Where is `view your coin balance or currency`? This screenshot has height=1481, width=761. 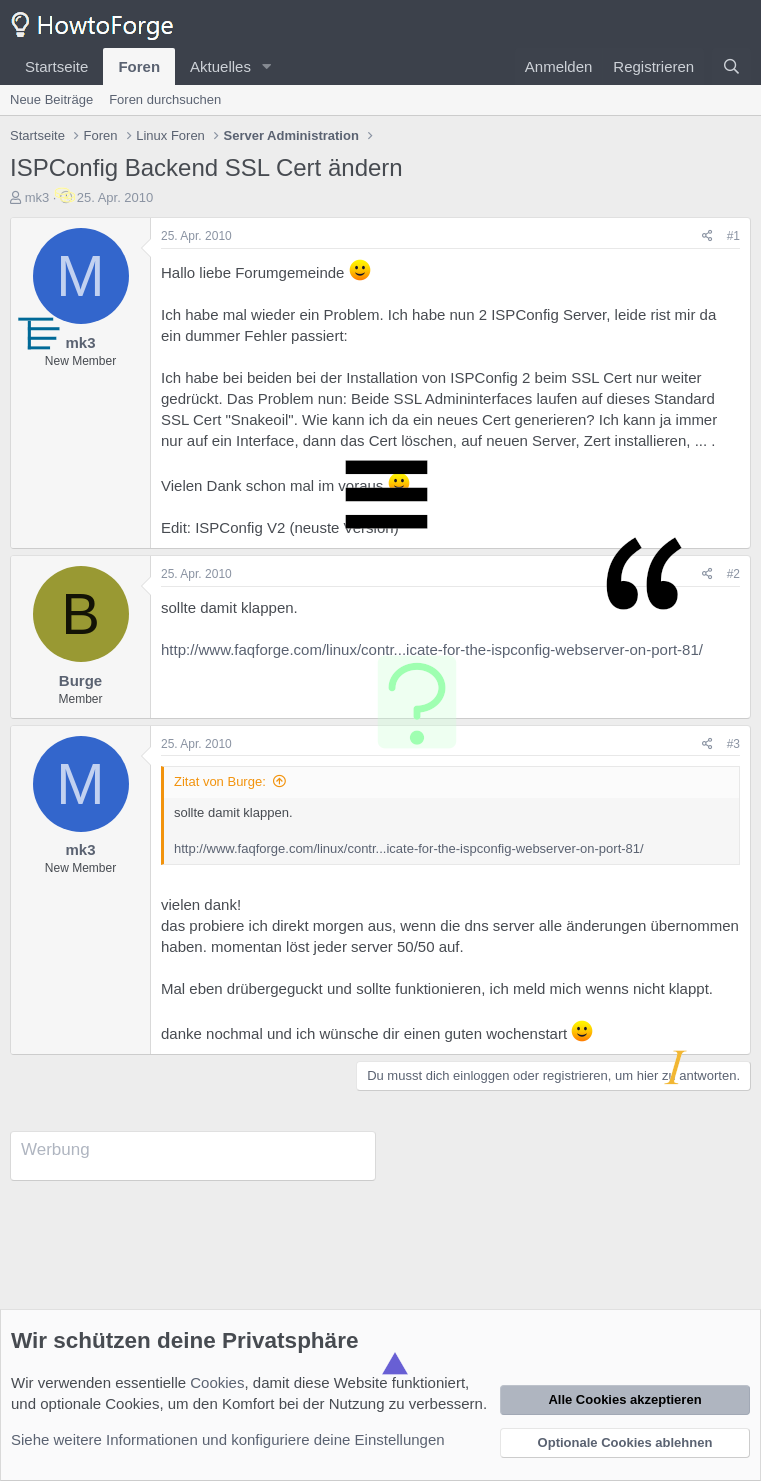
view your coin balance or currency is located at coordinates (65, 195).